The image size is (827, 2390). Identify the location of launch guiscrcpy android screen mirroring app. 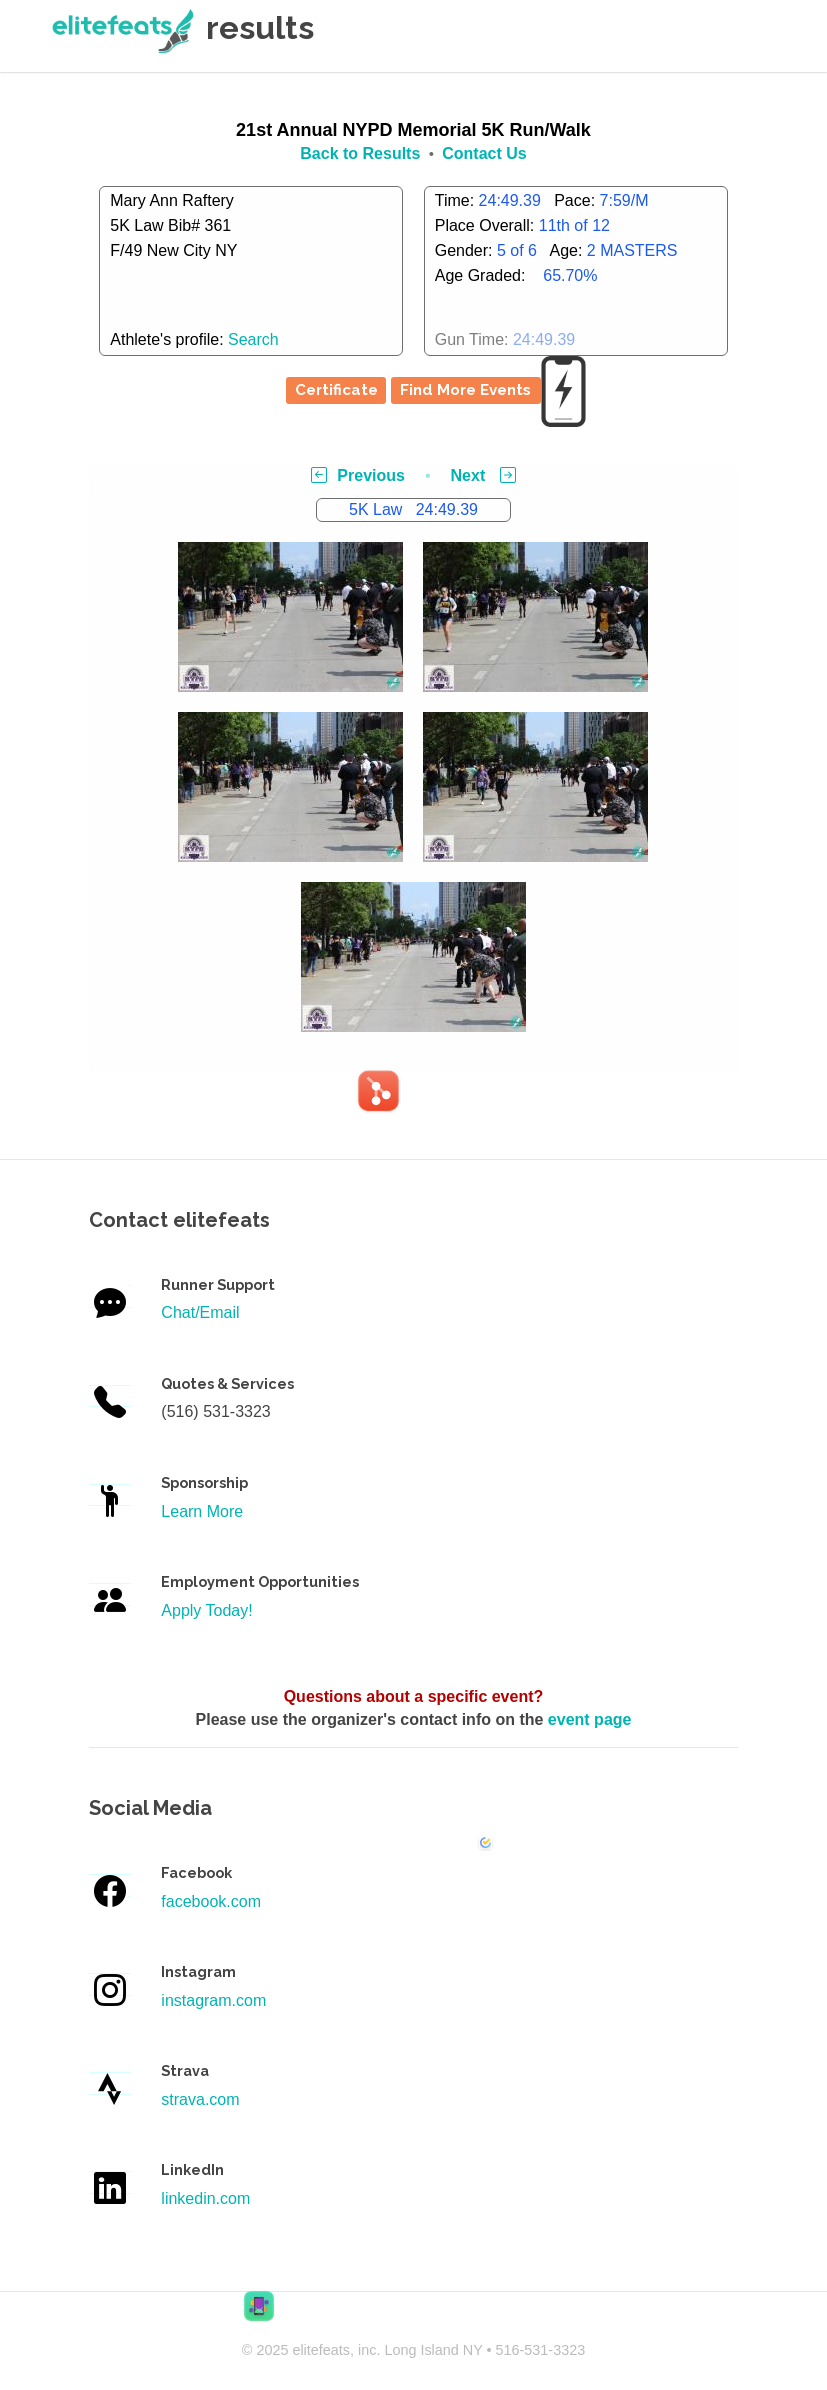
(259, 2306).